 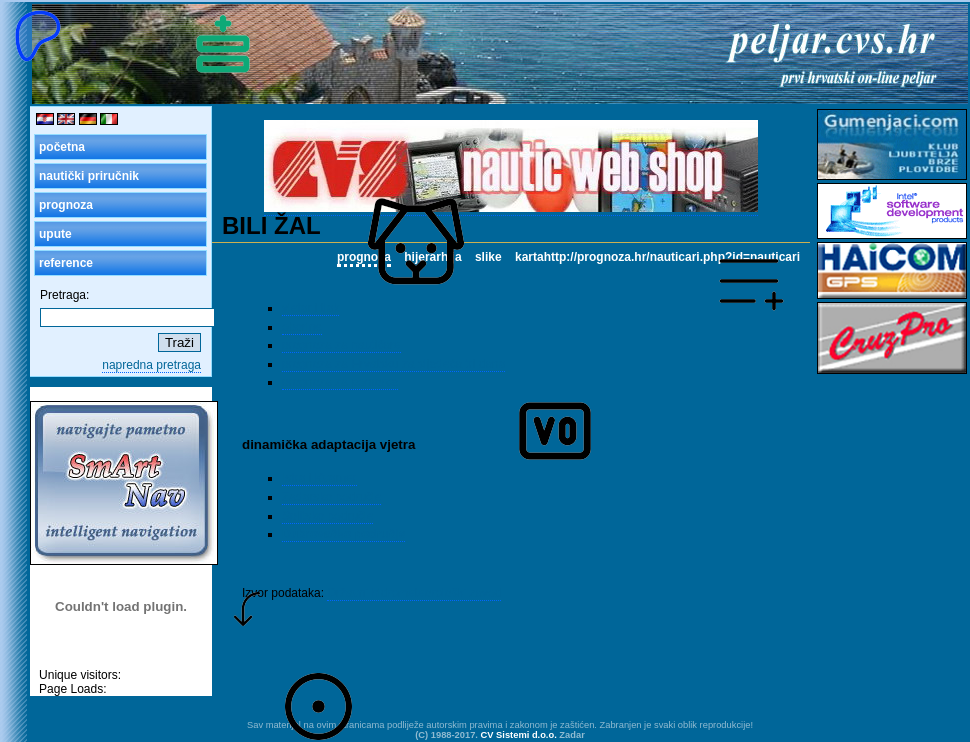 I want to click on link to patreon profile or support page, so click(x=36, y=35).